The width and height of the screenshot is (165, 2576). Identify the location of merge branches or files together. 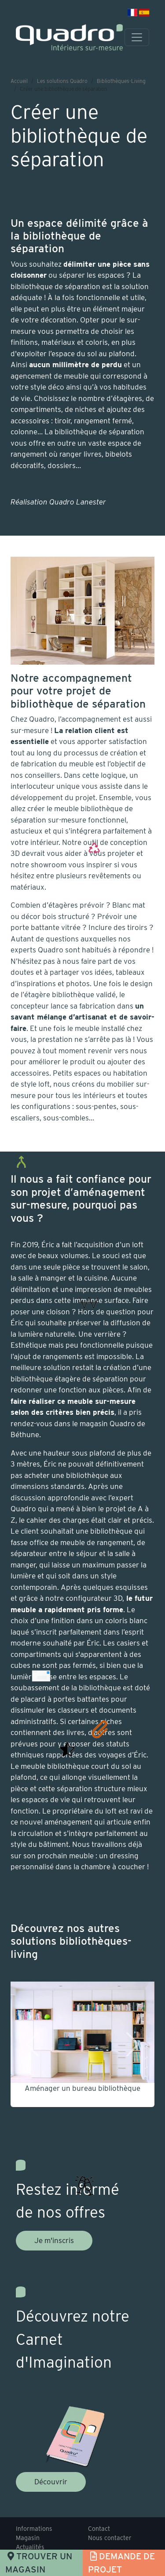
(21, 1161).